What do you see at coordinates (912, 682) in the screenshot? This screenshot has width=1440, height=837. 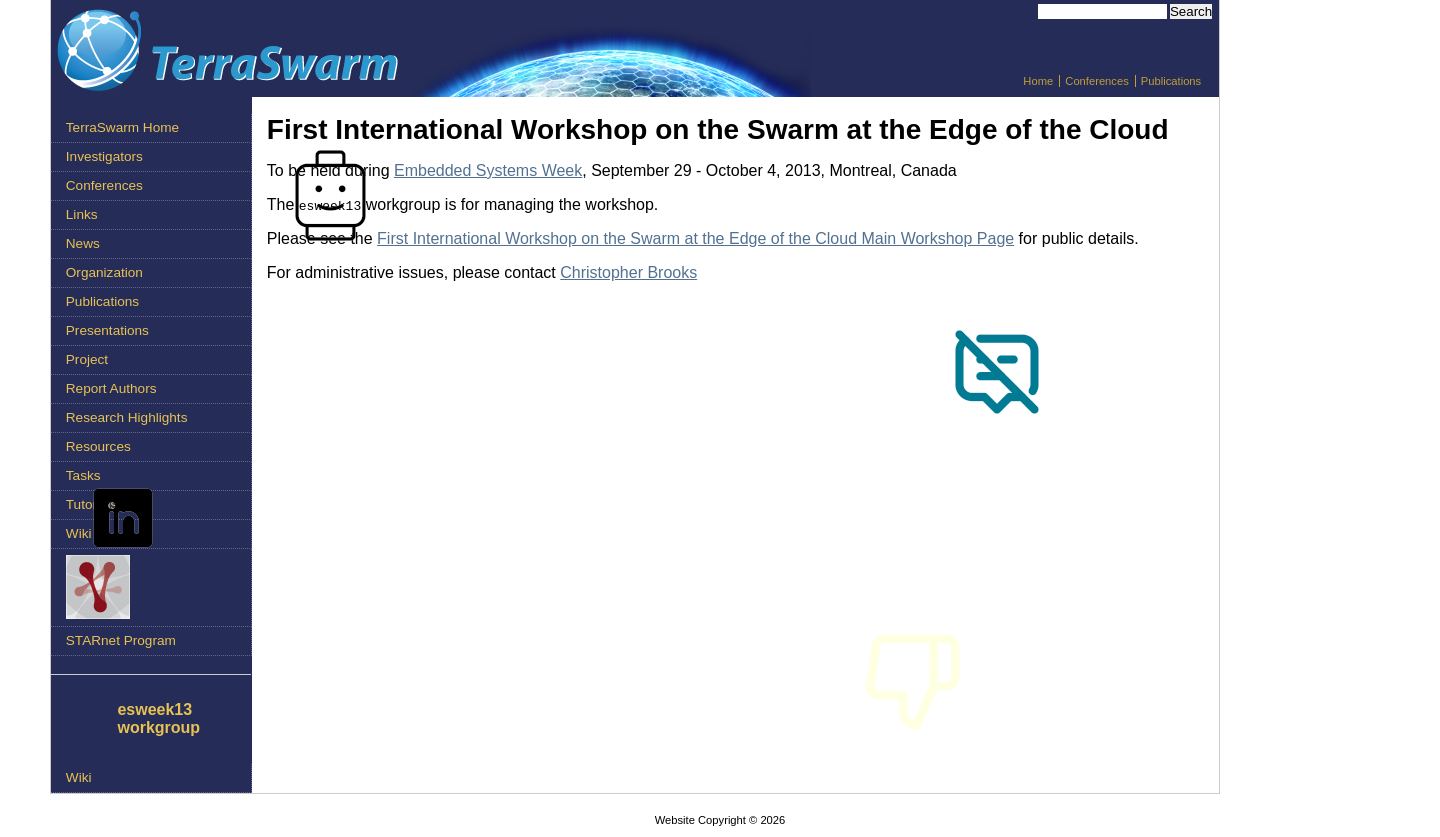 I see `dislike or downvote content` at bounding box center [912, 682].